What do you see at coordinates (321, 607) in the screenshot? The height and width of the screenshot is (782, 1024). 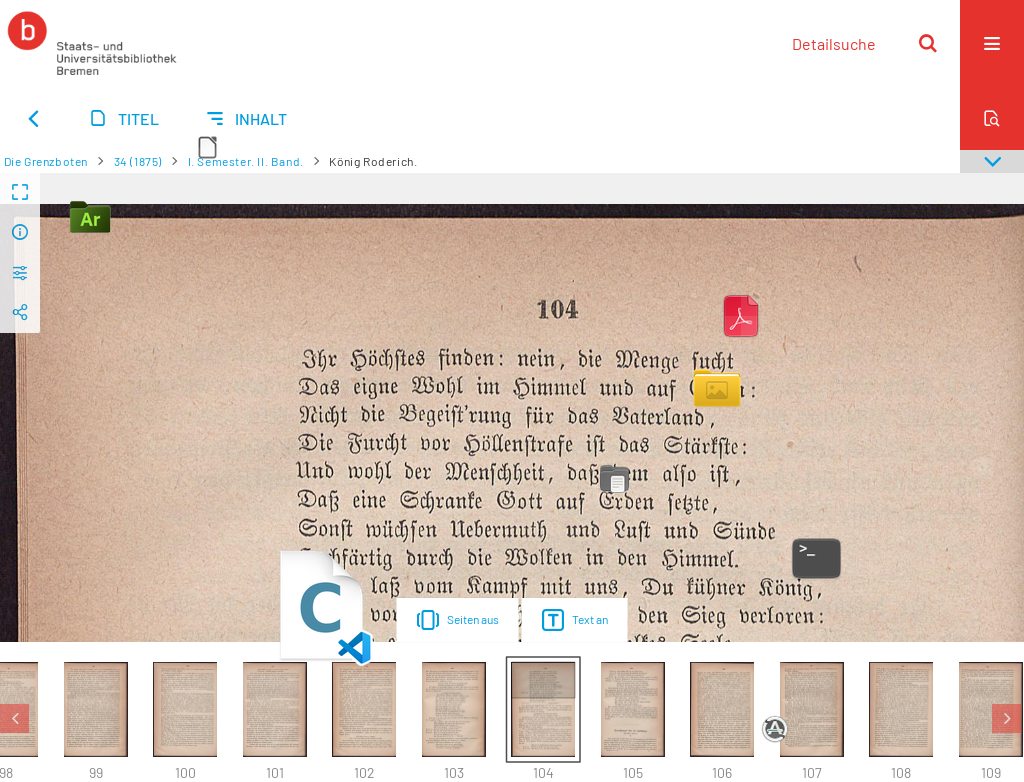 I see `open a C programming file in Visual Studio Code` at bounding box center [321, 607].